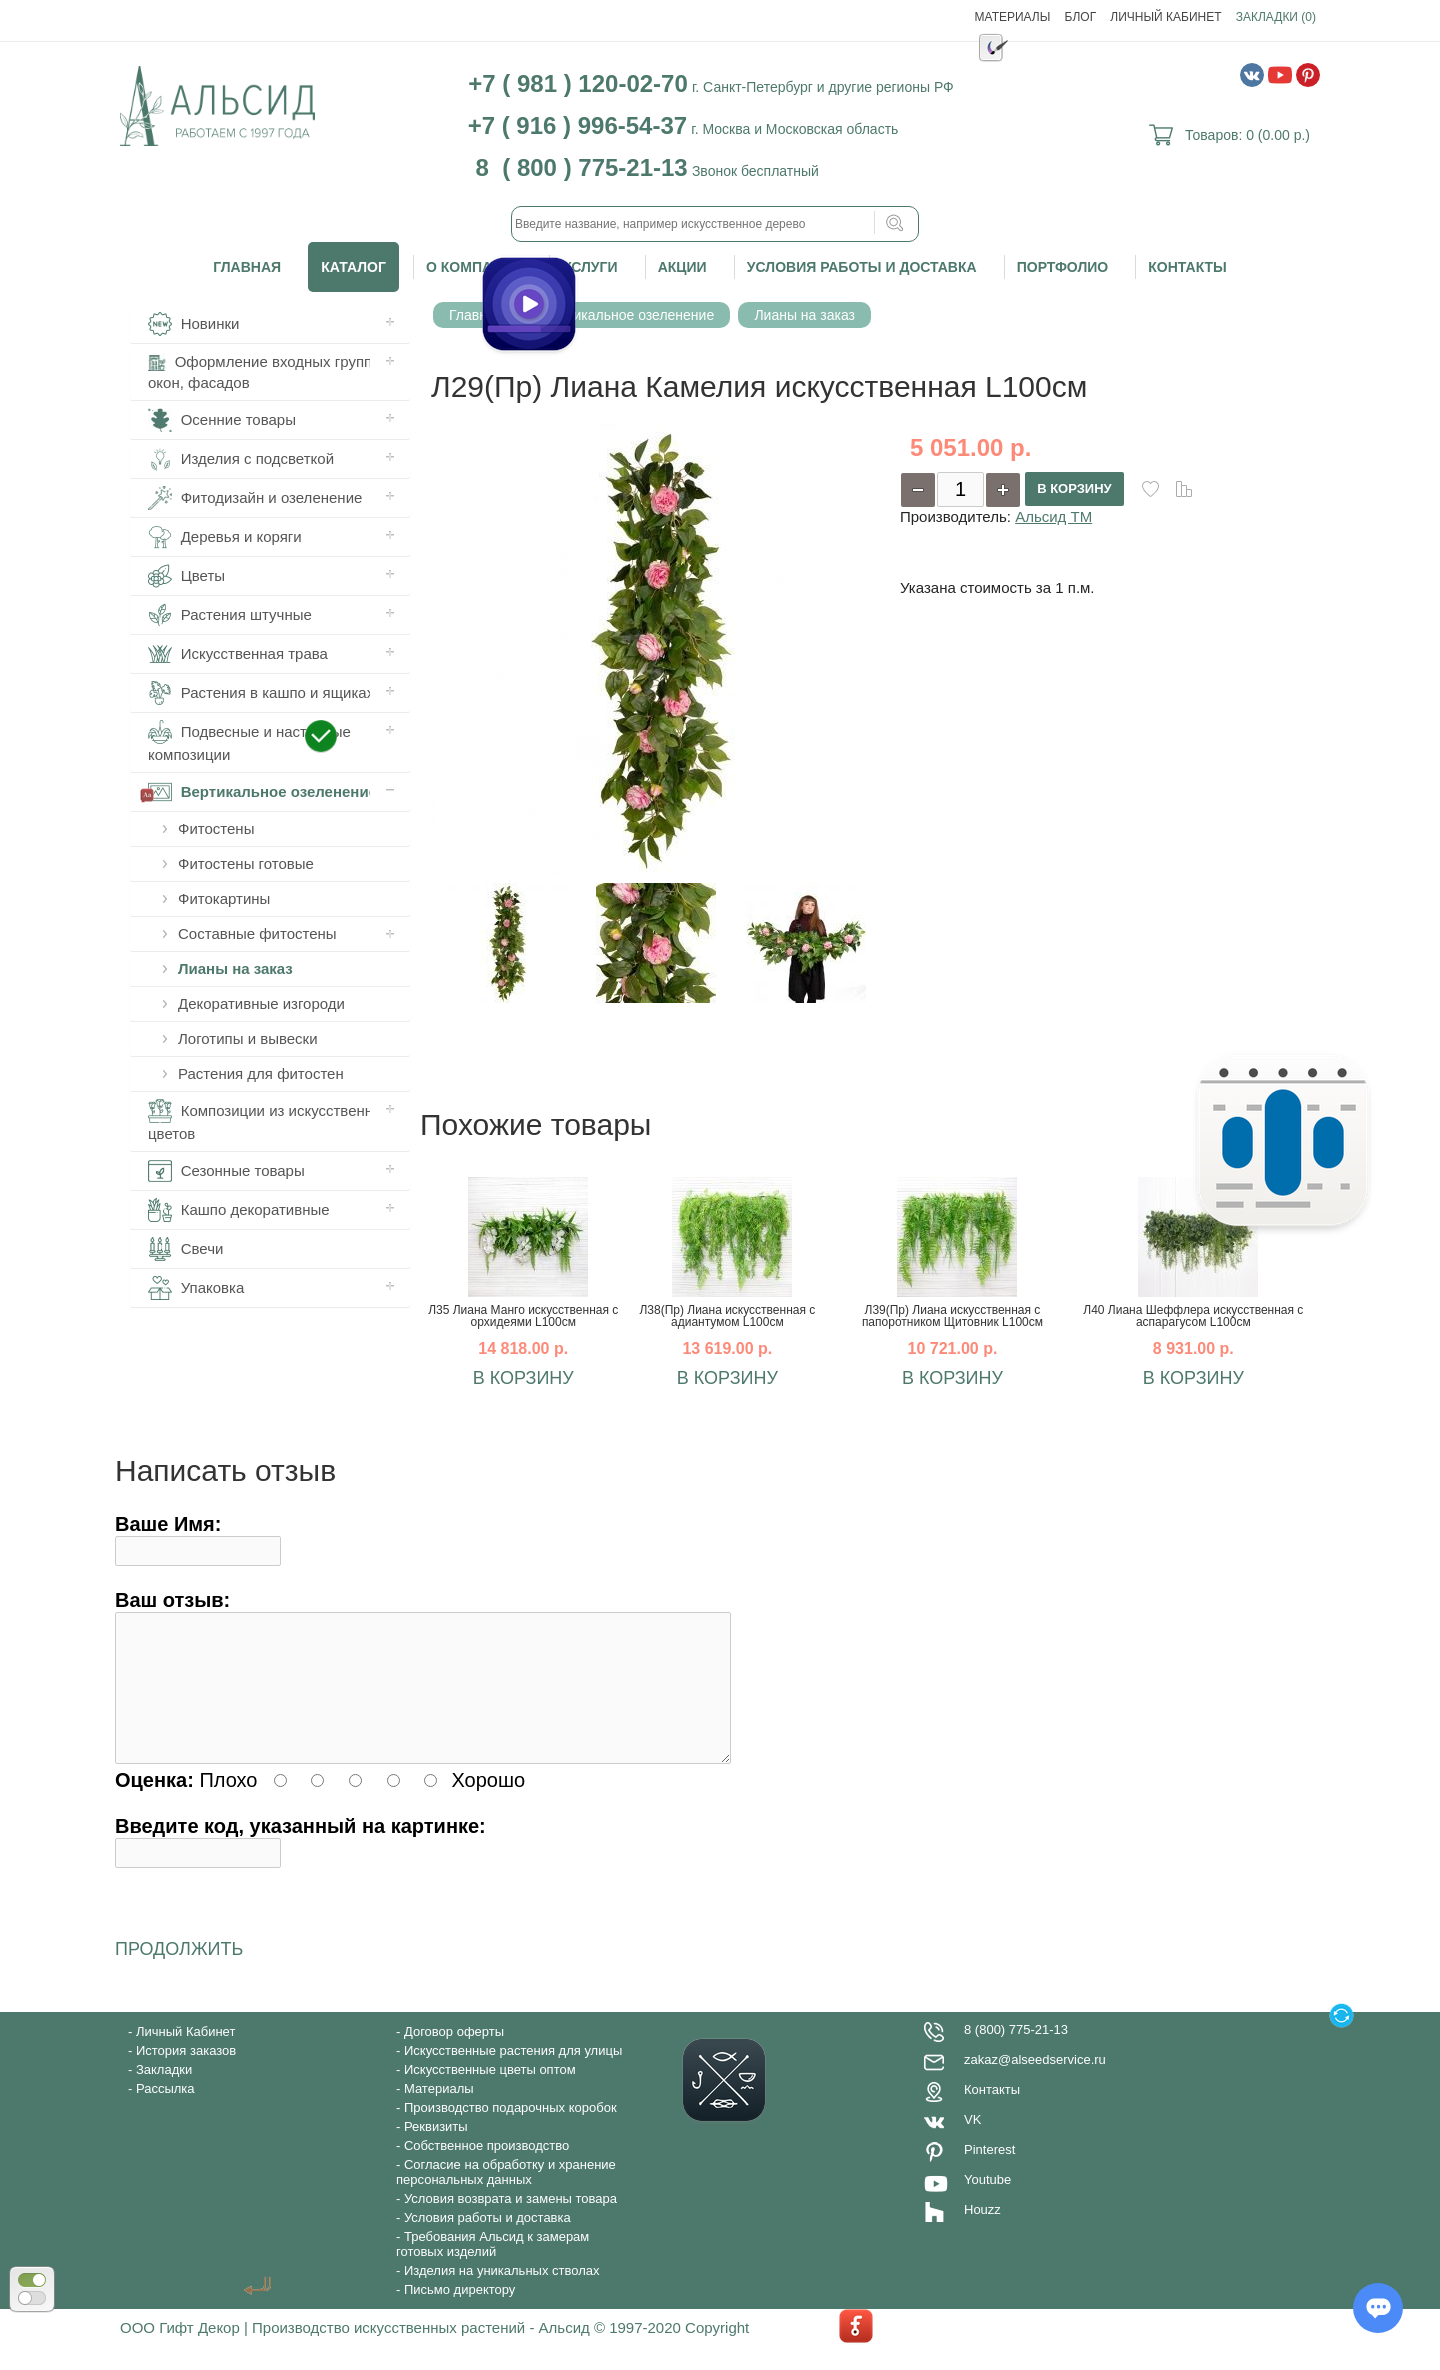 Image resolution: width=1440 pixels, height=2370 pixels. I want to click on open fritzing electronics design application, so click(856, 2326).